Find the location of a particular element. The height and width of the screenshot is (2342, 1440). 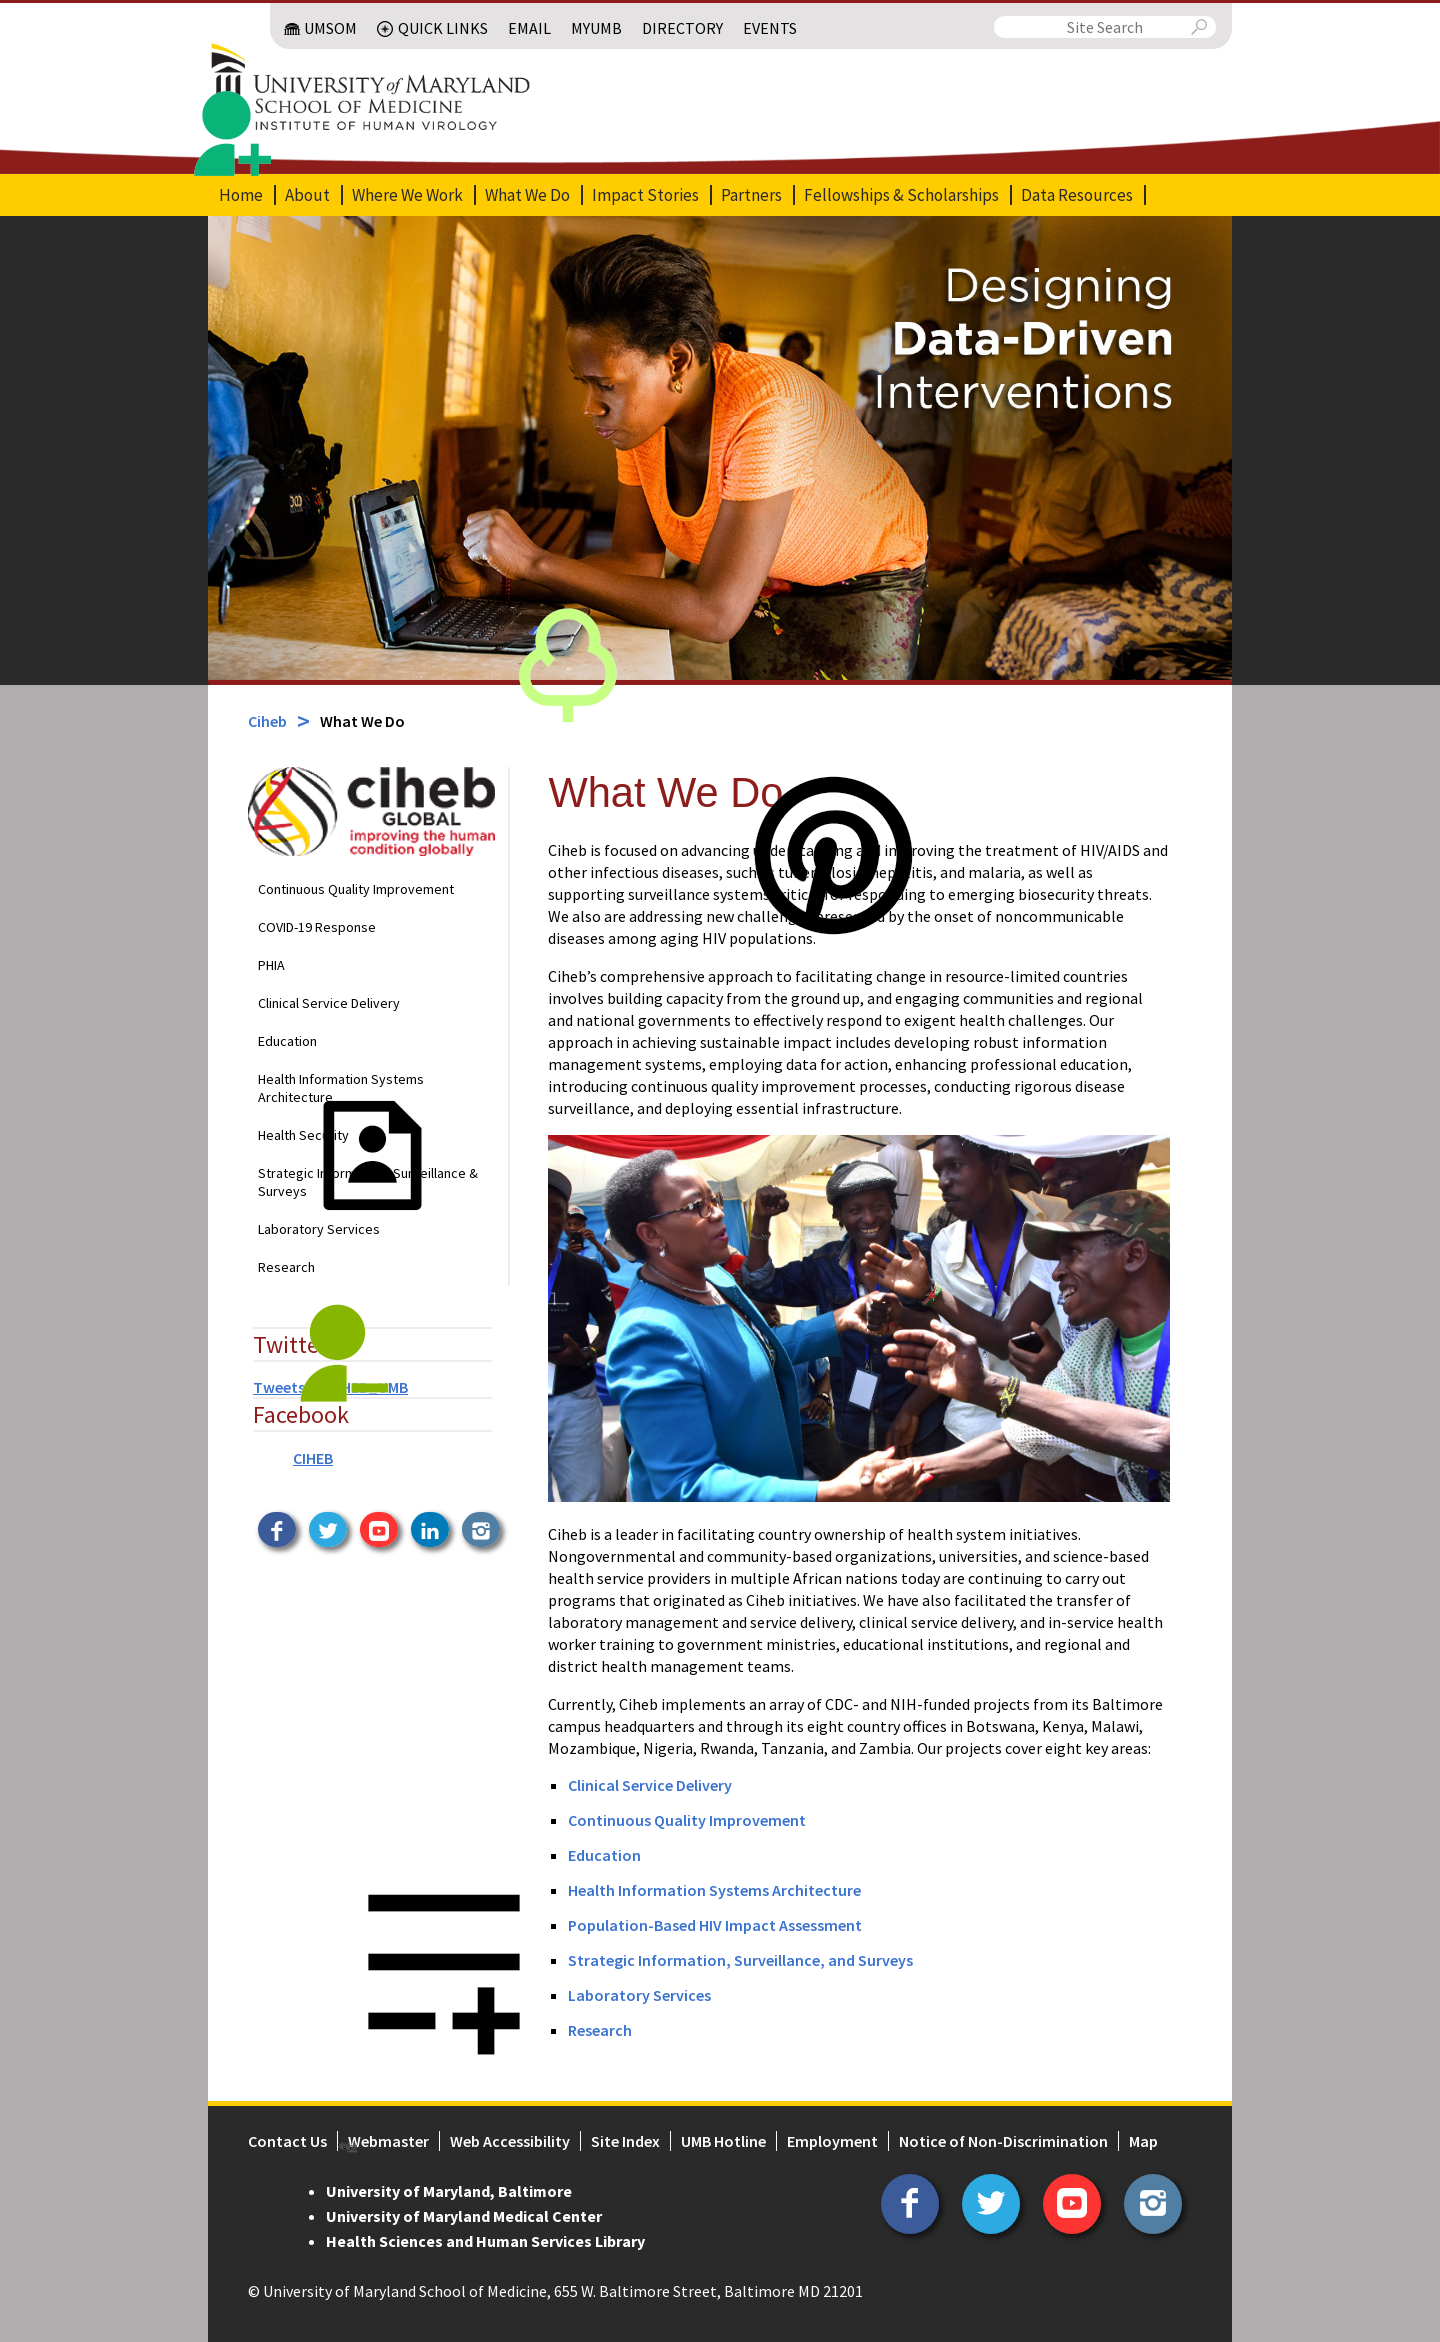

add a new menu item is located at coordinates (444, 1962).